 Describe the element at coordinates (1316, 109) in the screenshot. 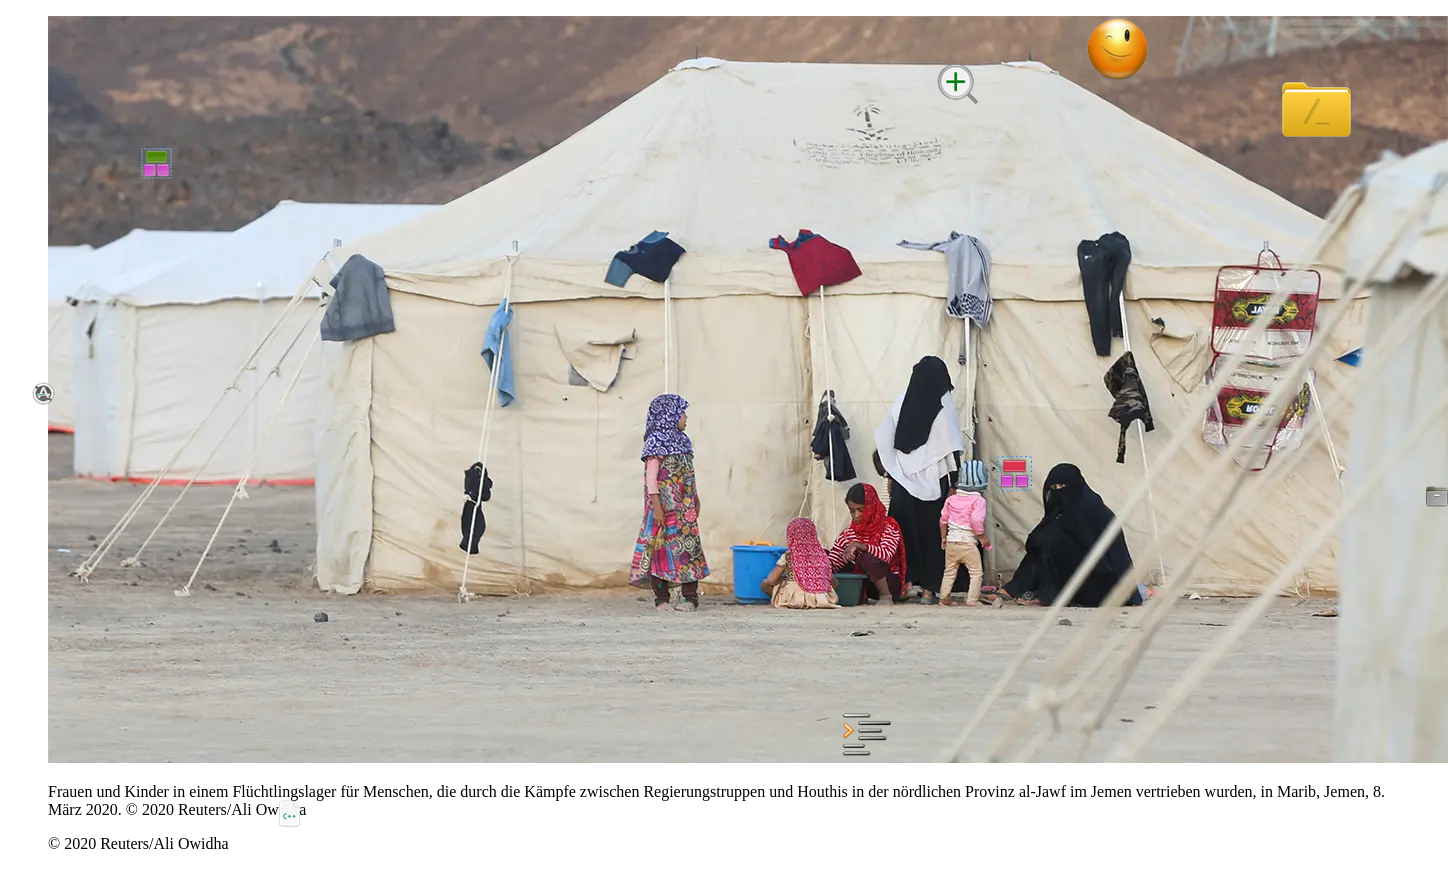

I see `access the root directory or top-level folder` at that location.